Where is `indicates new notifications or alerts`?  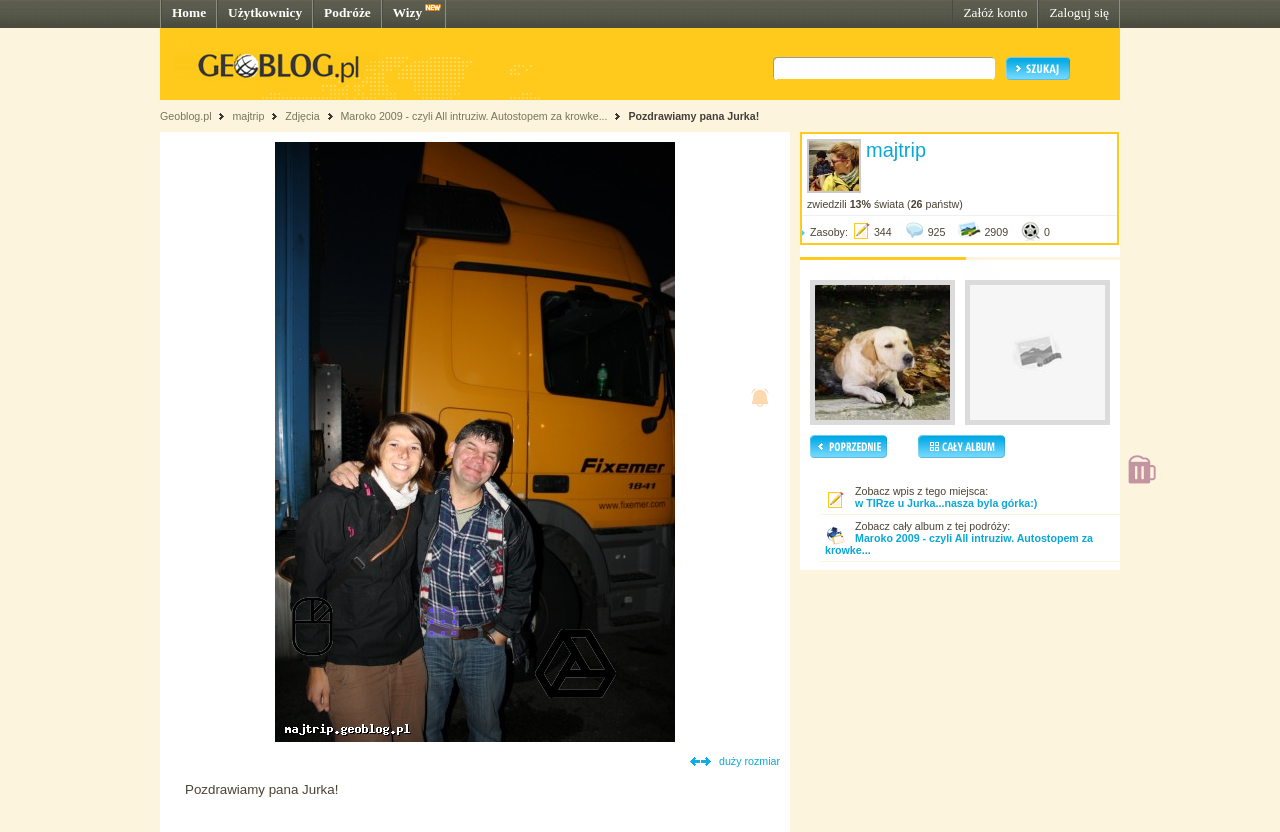
indicates new notifications or alerts is located at coordinates (760, 398).